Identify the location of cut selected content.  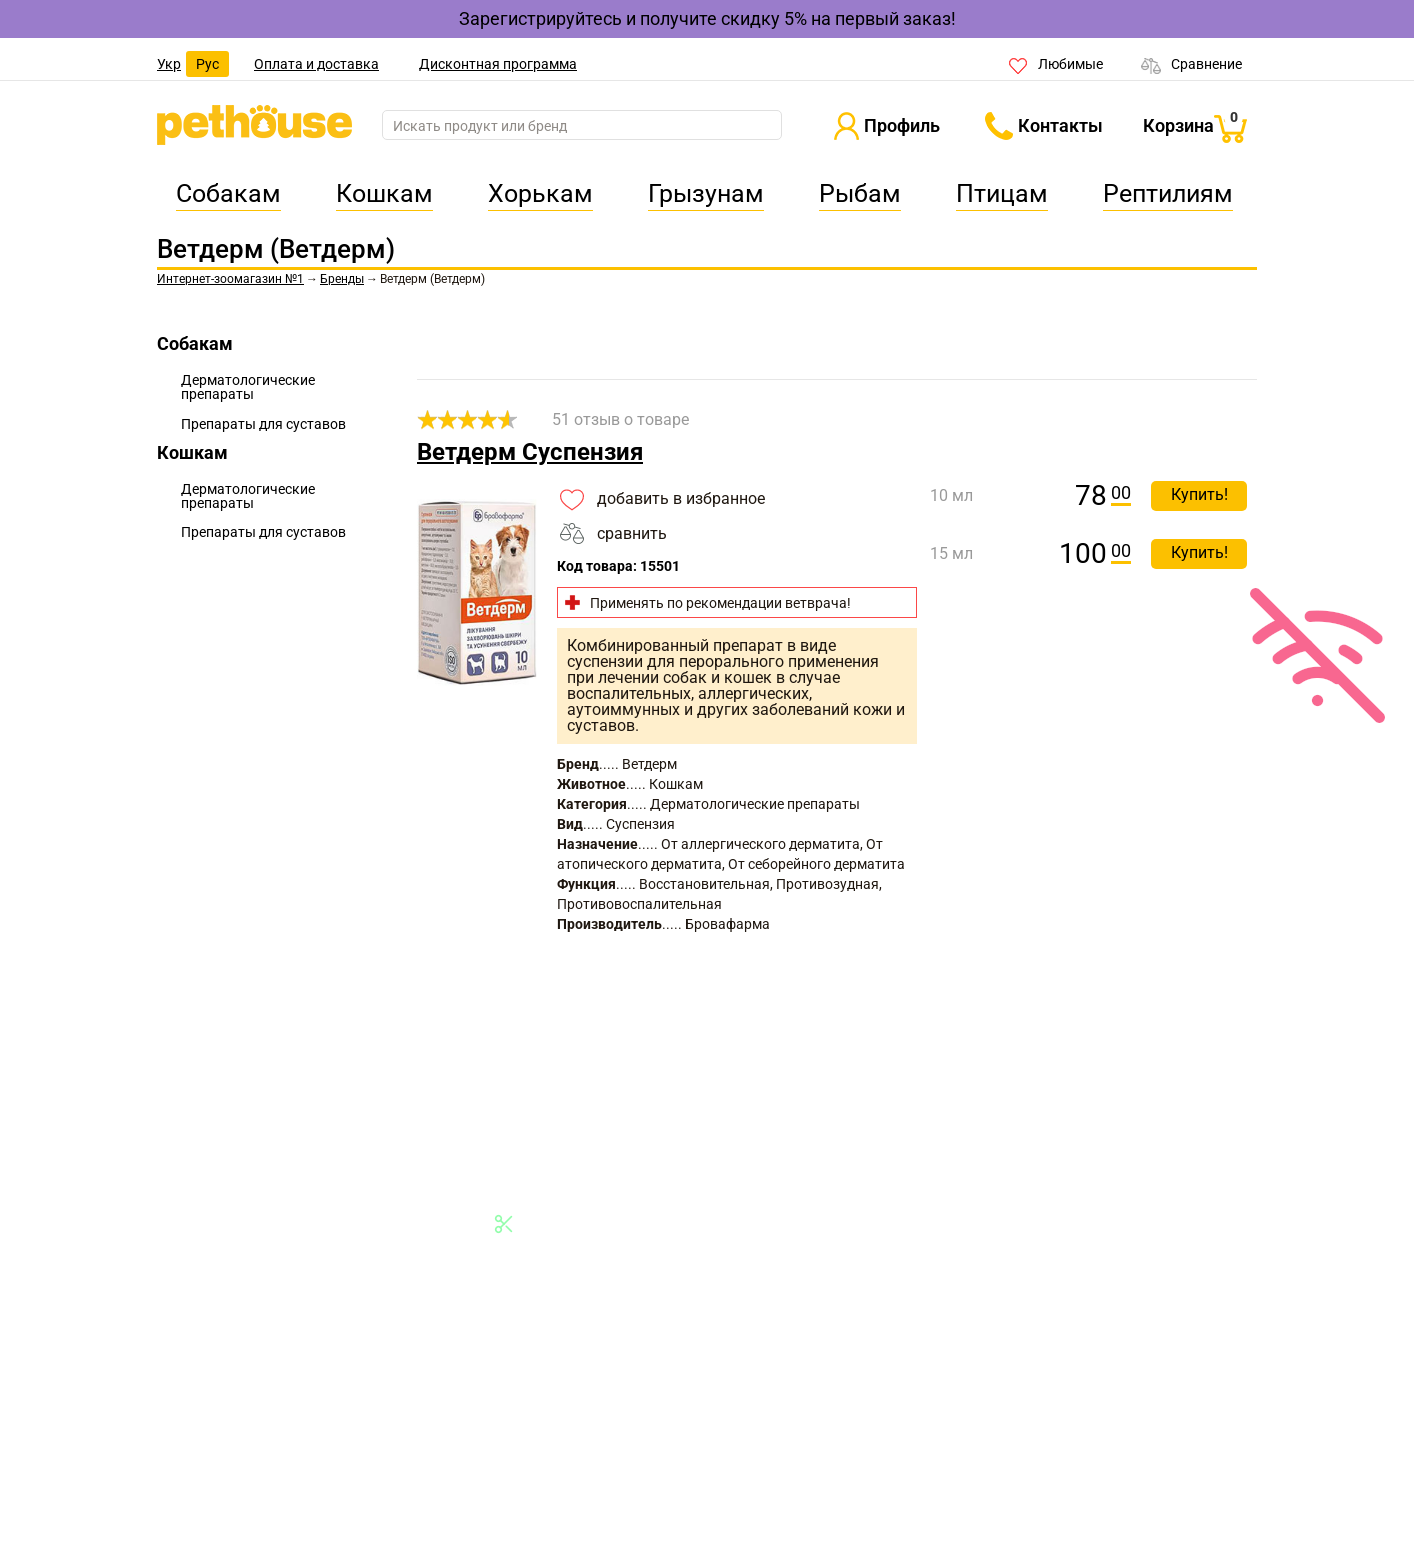
(504, 1224).